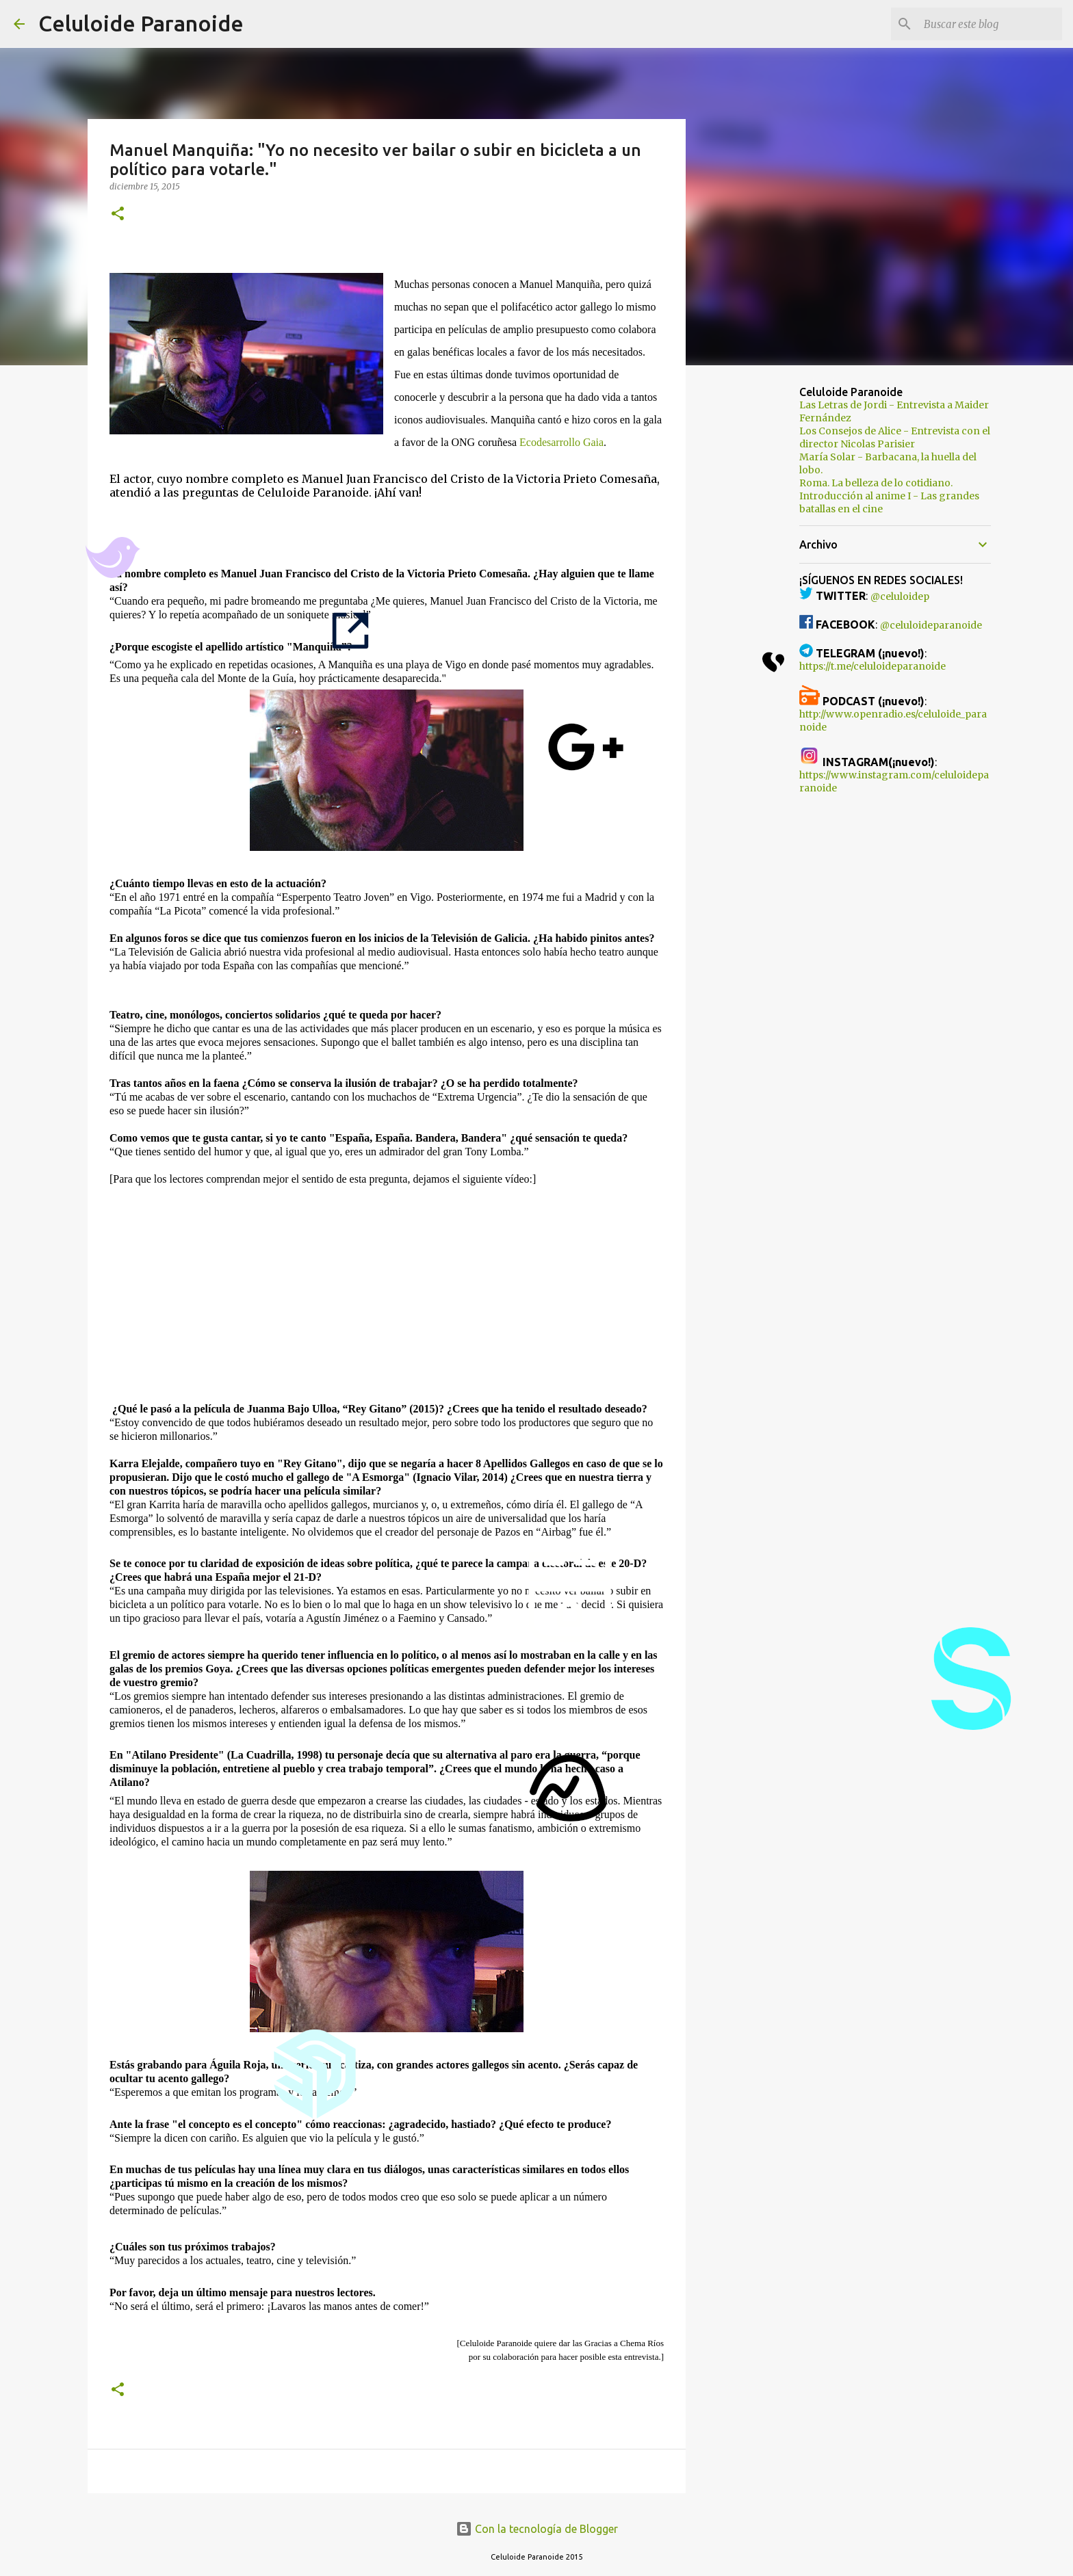 This screenshot has width=1073, height=2576. I want to click on open Basecamp app, so click(568, 1788).